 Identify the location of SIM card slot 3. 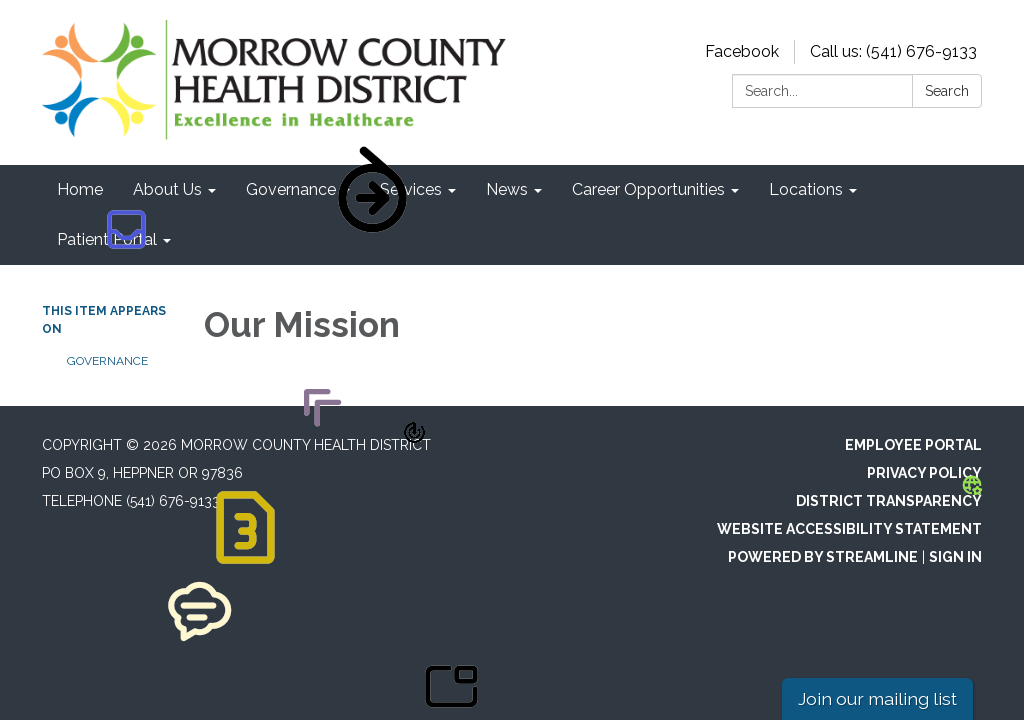
(245, 527).